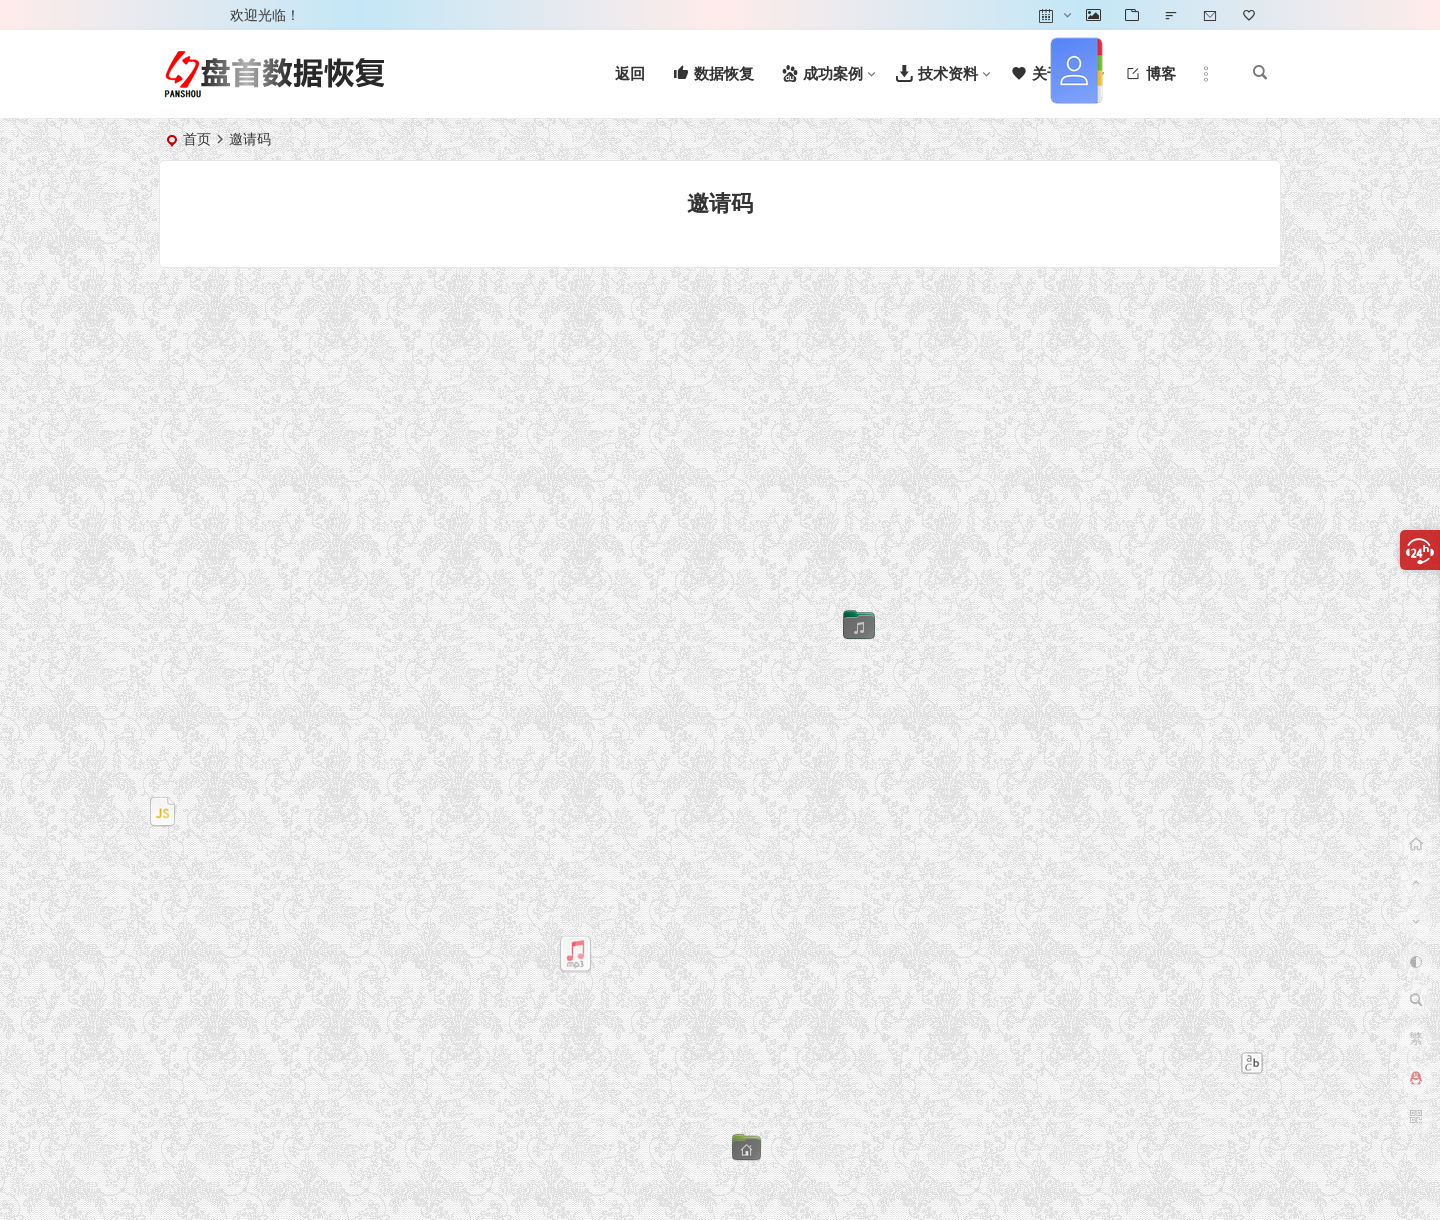  What do you see at coordinates (859, 624) in the screenshot?
I see `open your music folder` at bounding box center [859, 624].